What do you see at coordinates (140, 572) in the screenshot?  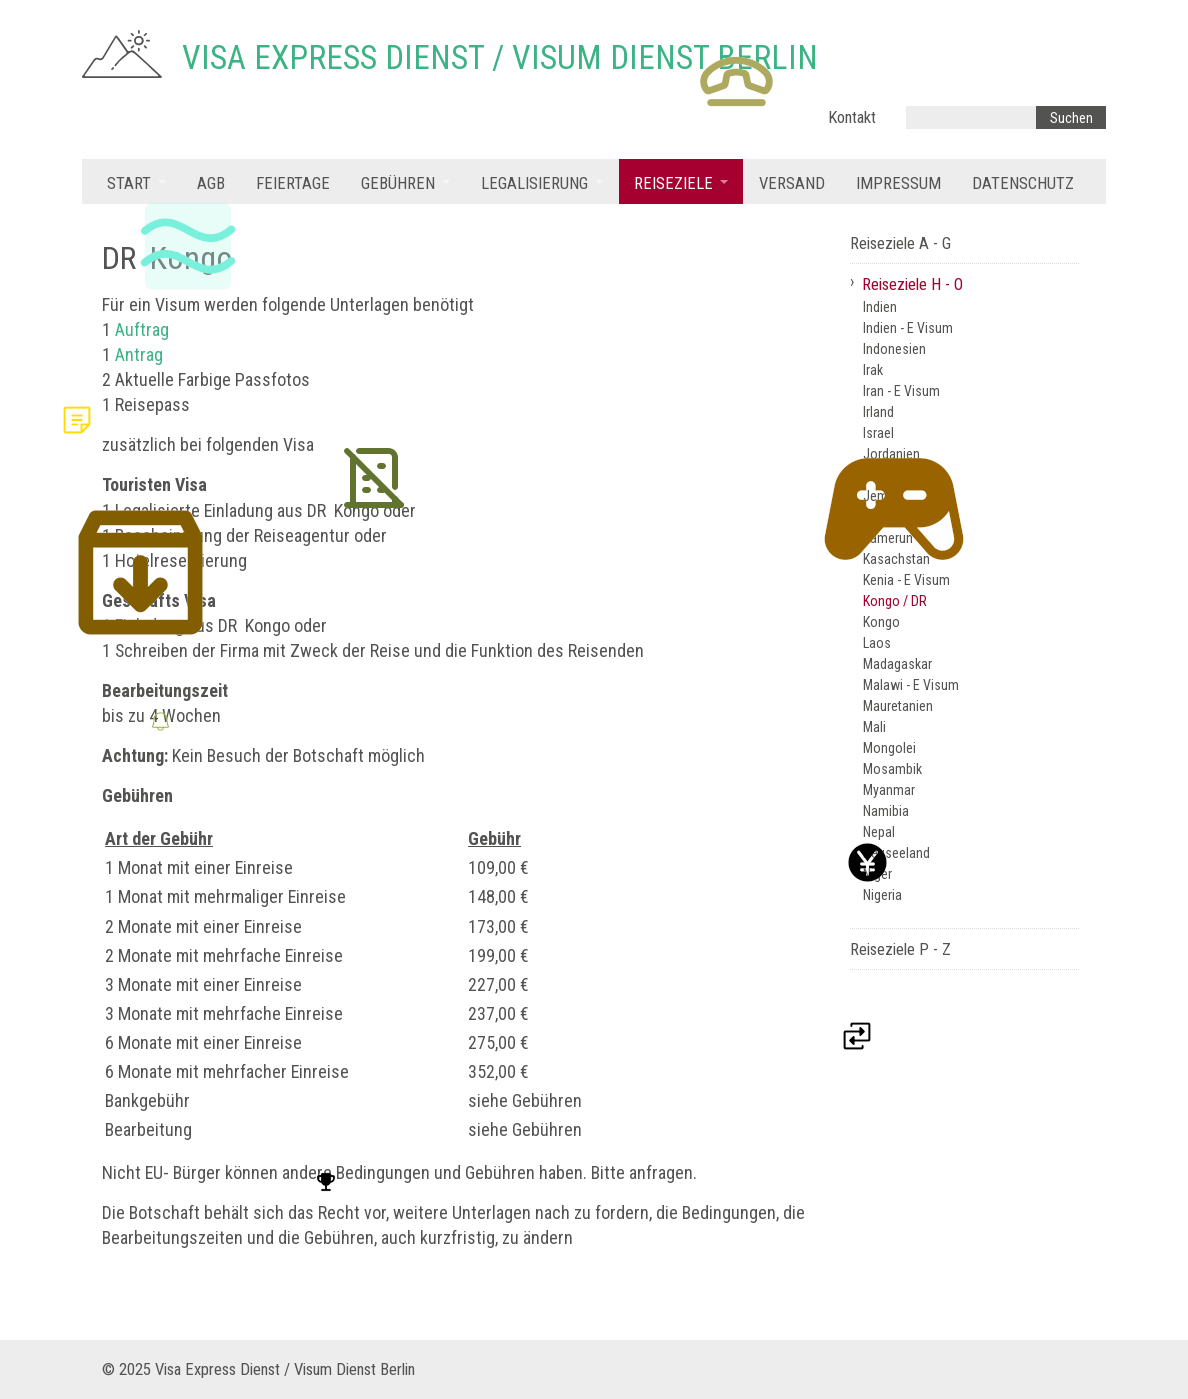 I see `download to local storage` at bounding box center [140, 572].